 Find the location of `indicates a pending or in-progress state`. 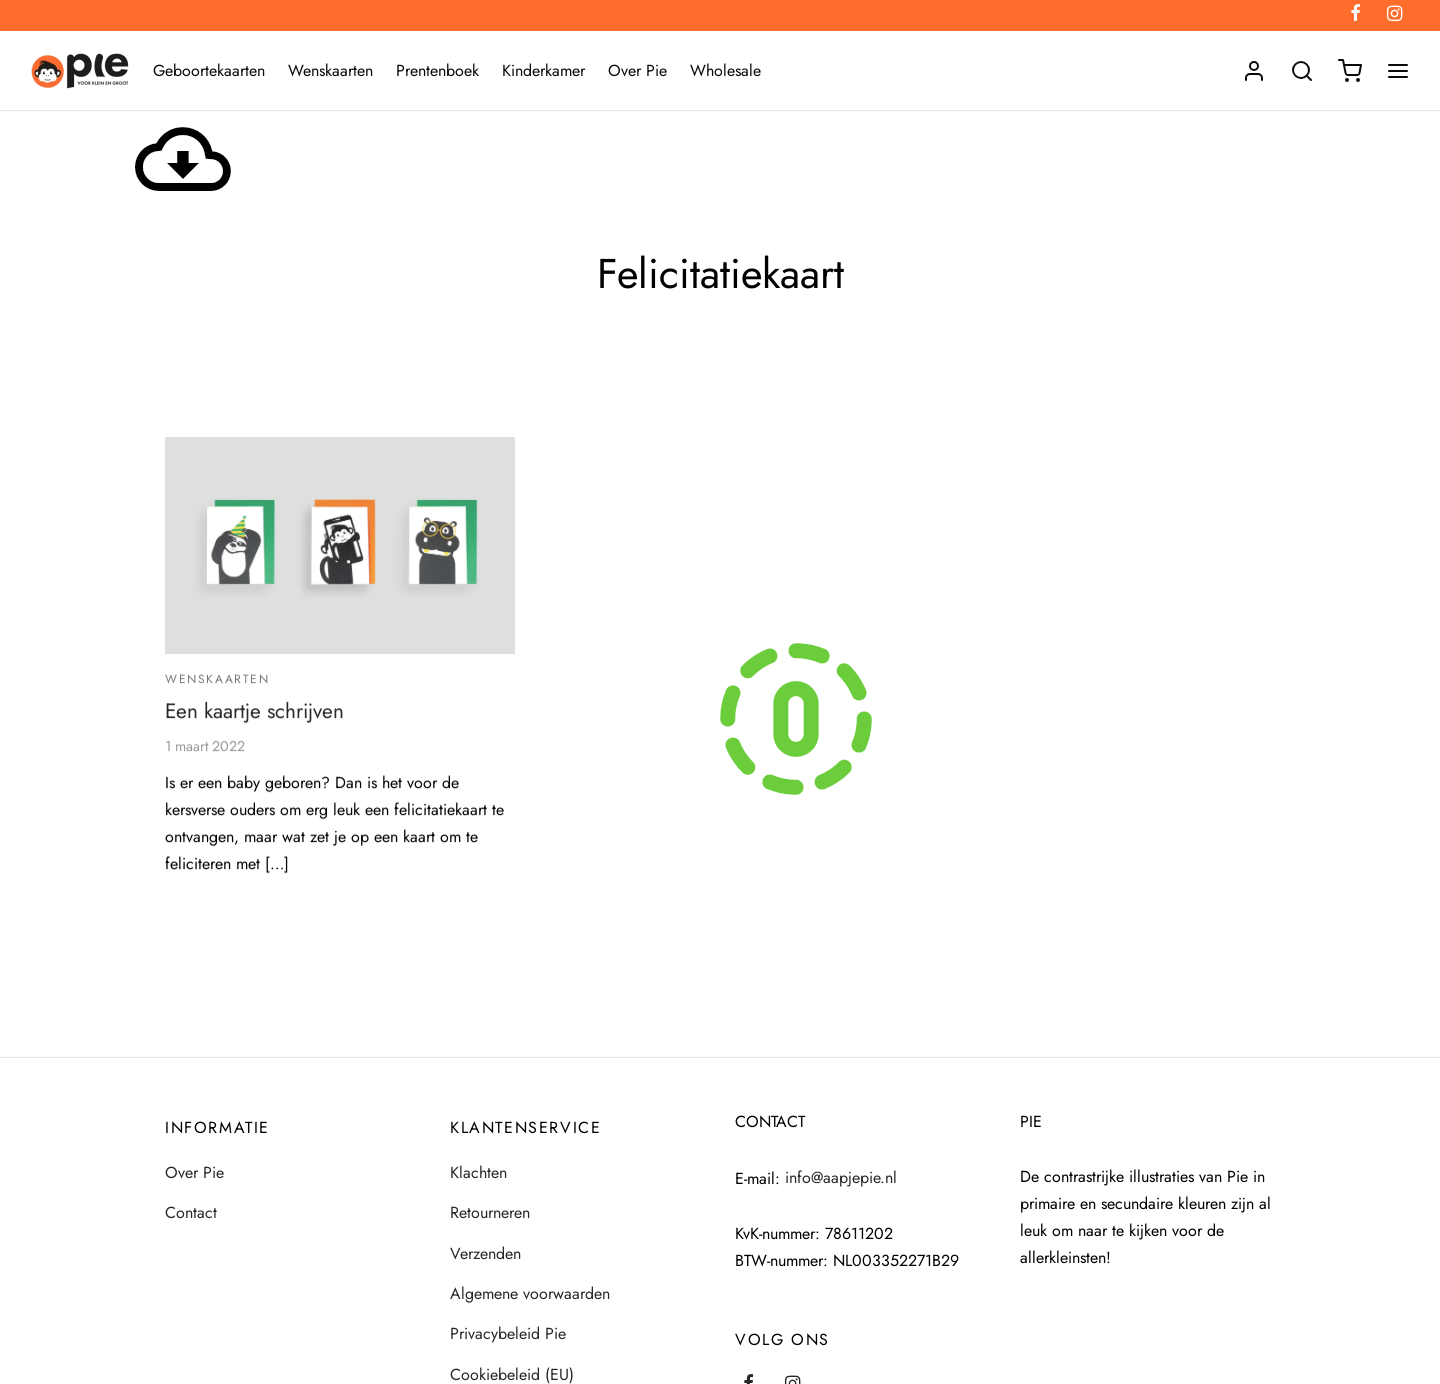

indicates a pending or in-progress state is located at coordinates (796, 719).